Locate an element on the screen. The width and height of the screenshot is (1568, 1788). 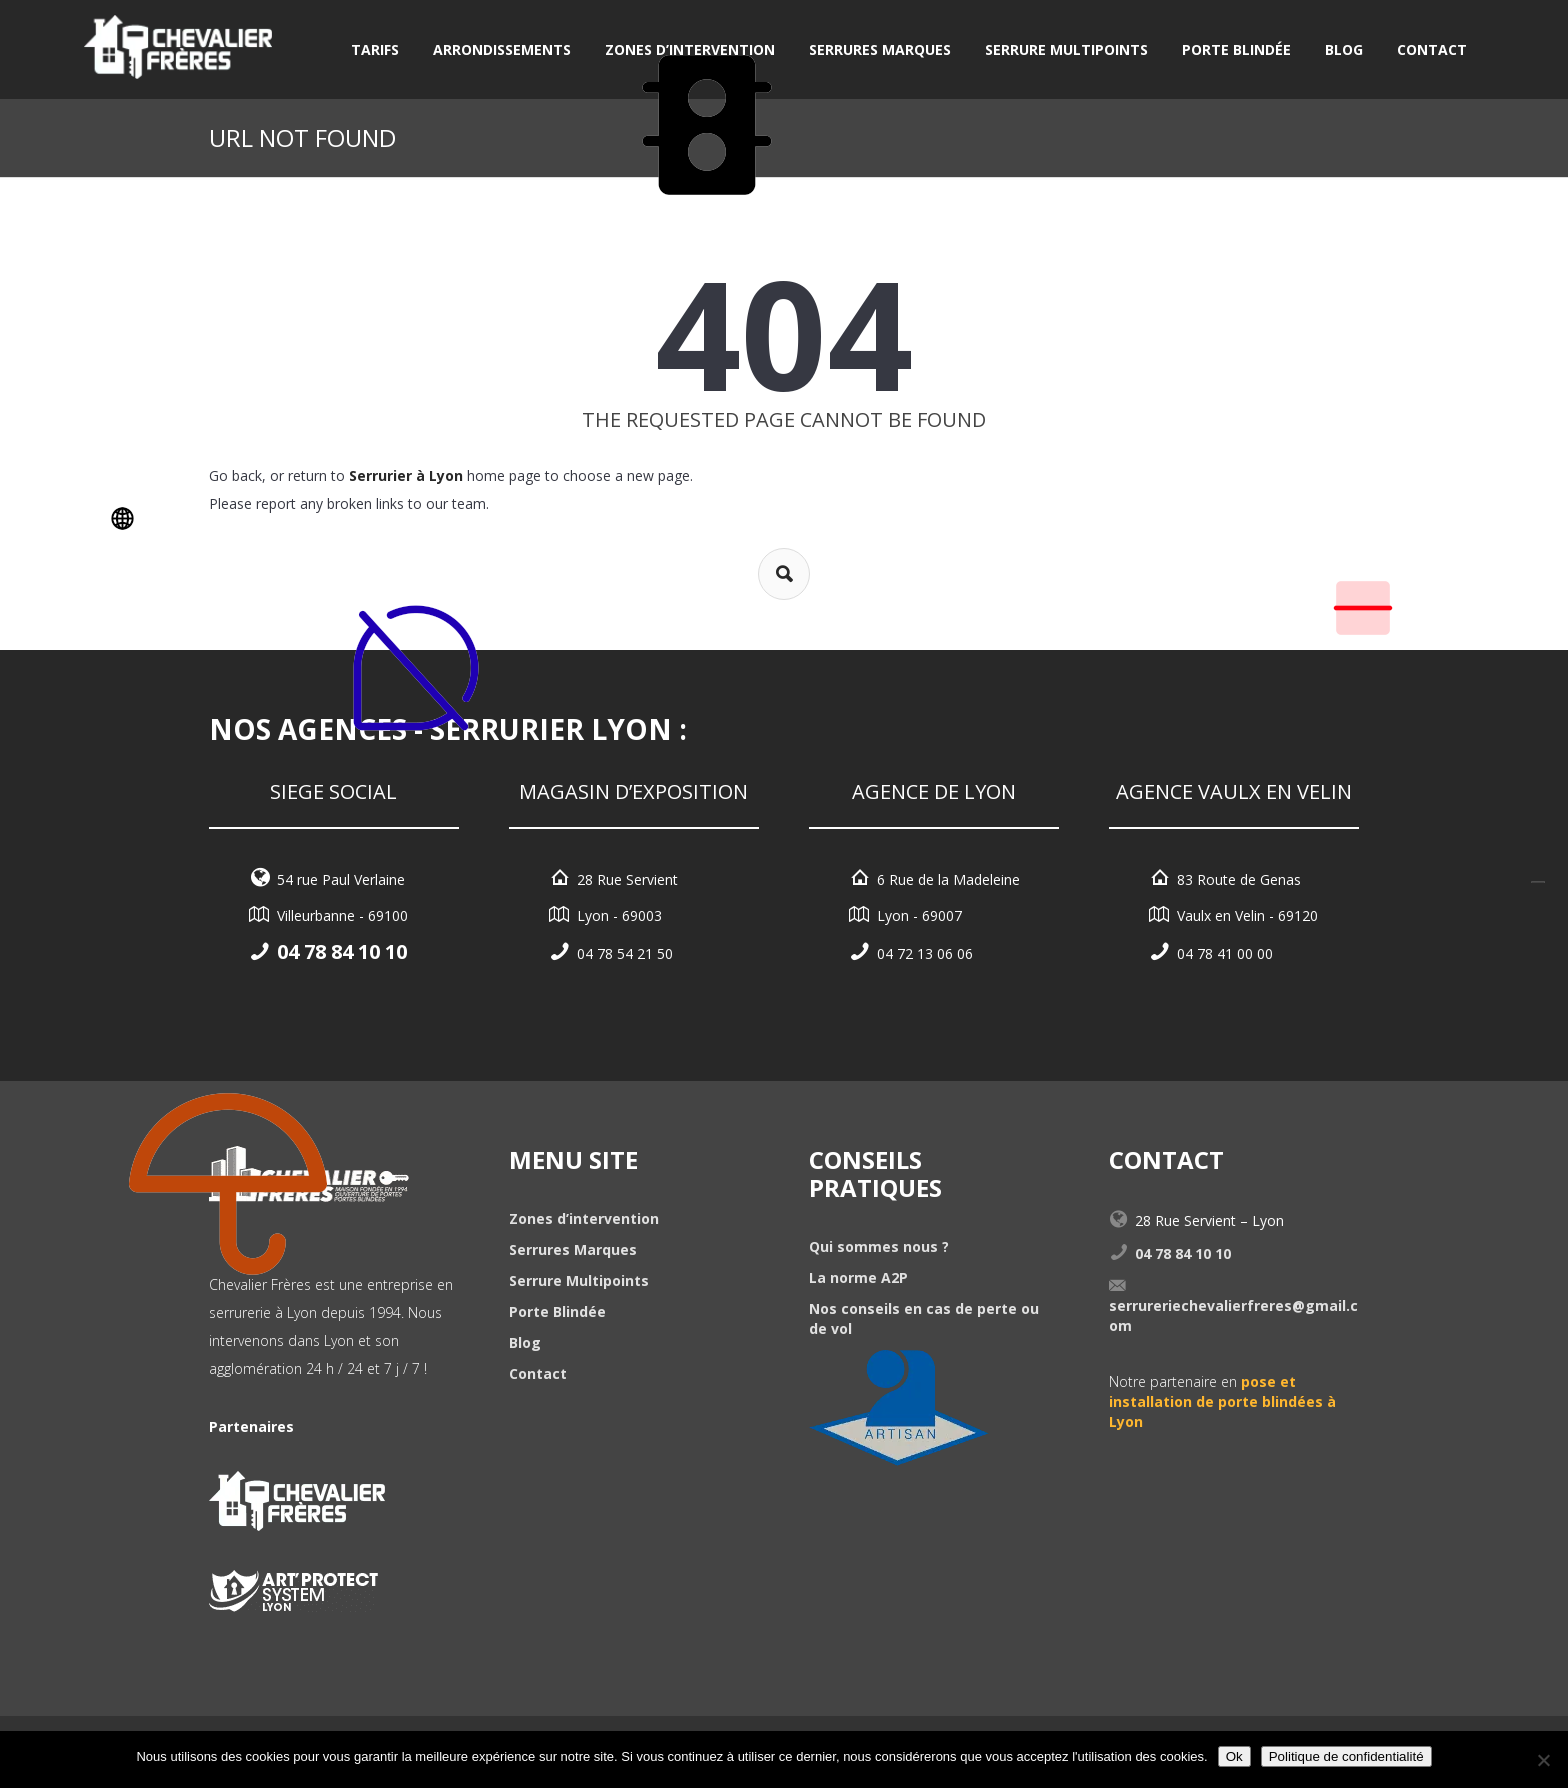
view traffic conditions is located at coordinates (707, 125).